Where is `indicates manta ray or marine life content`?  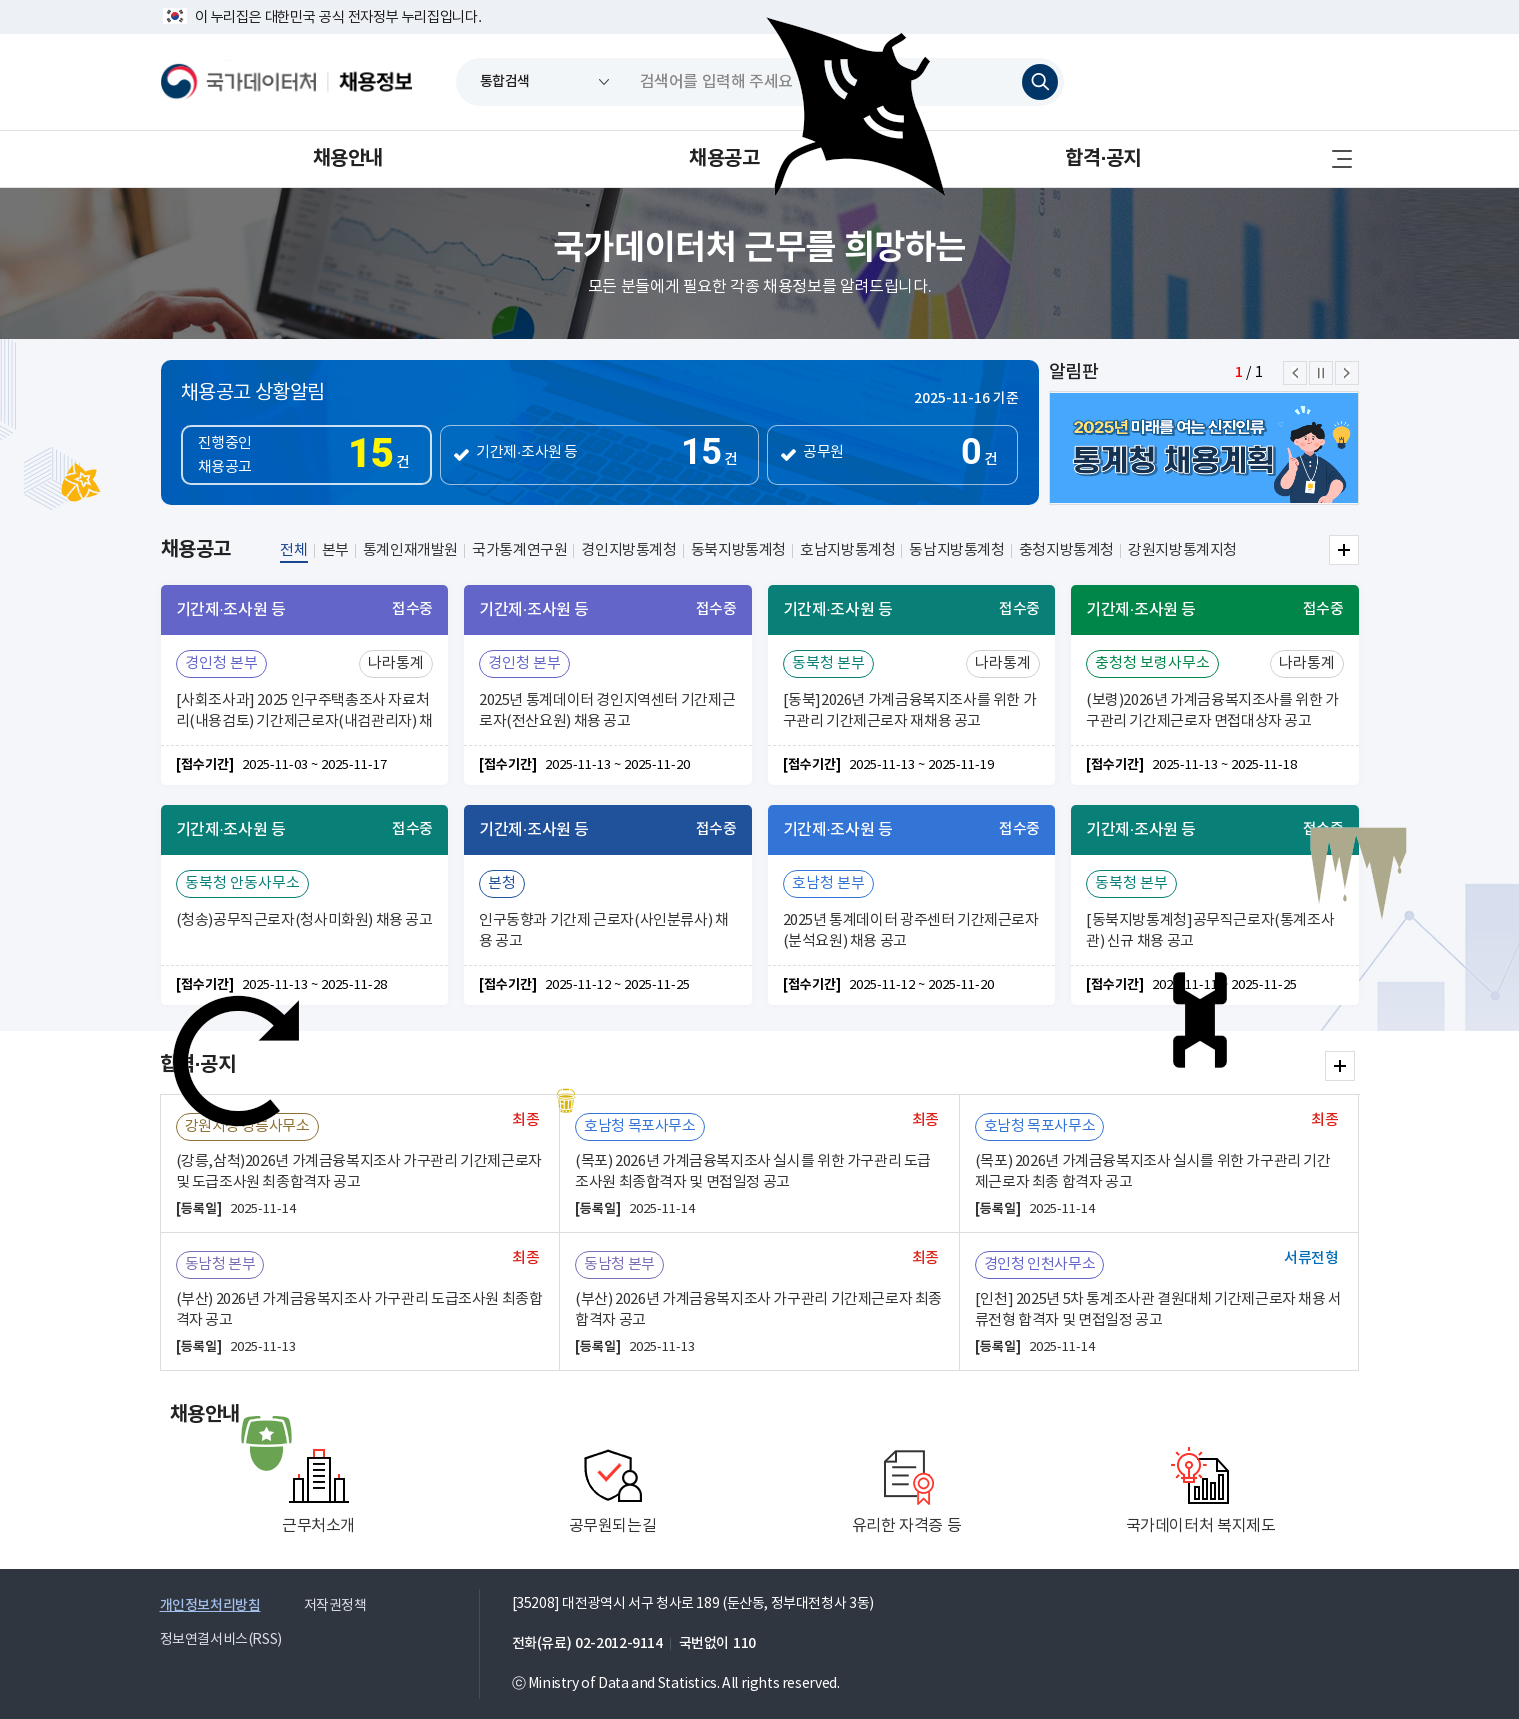 indicates manta ray or marine life content is located at coordinates (856, 107).